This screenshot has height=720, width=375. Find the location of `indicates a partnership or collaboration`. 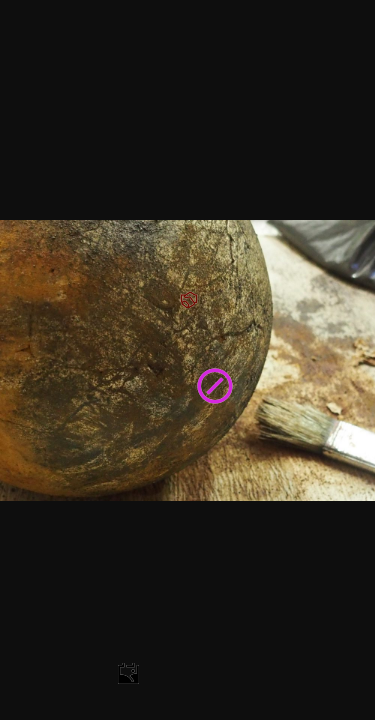

indicates a partnership or collaboration is located at coordinates (189, 300).